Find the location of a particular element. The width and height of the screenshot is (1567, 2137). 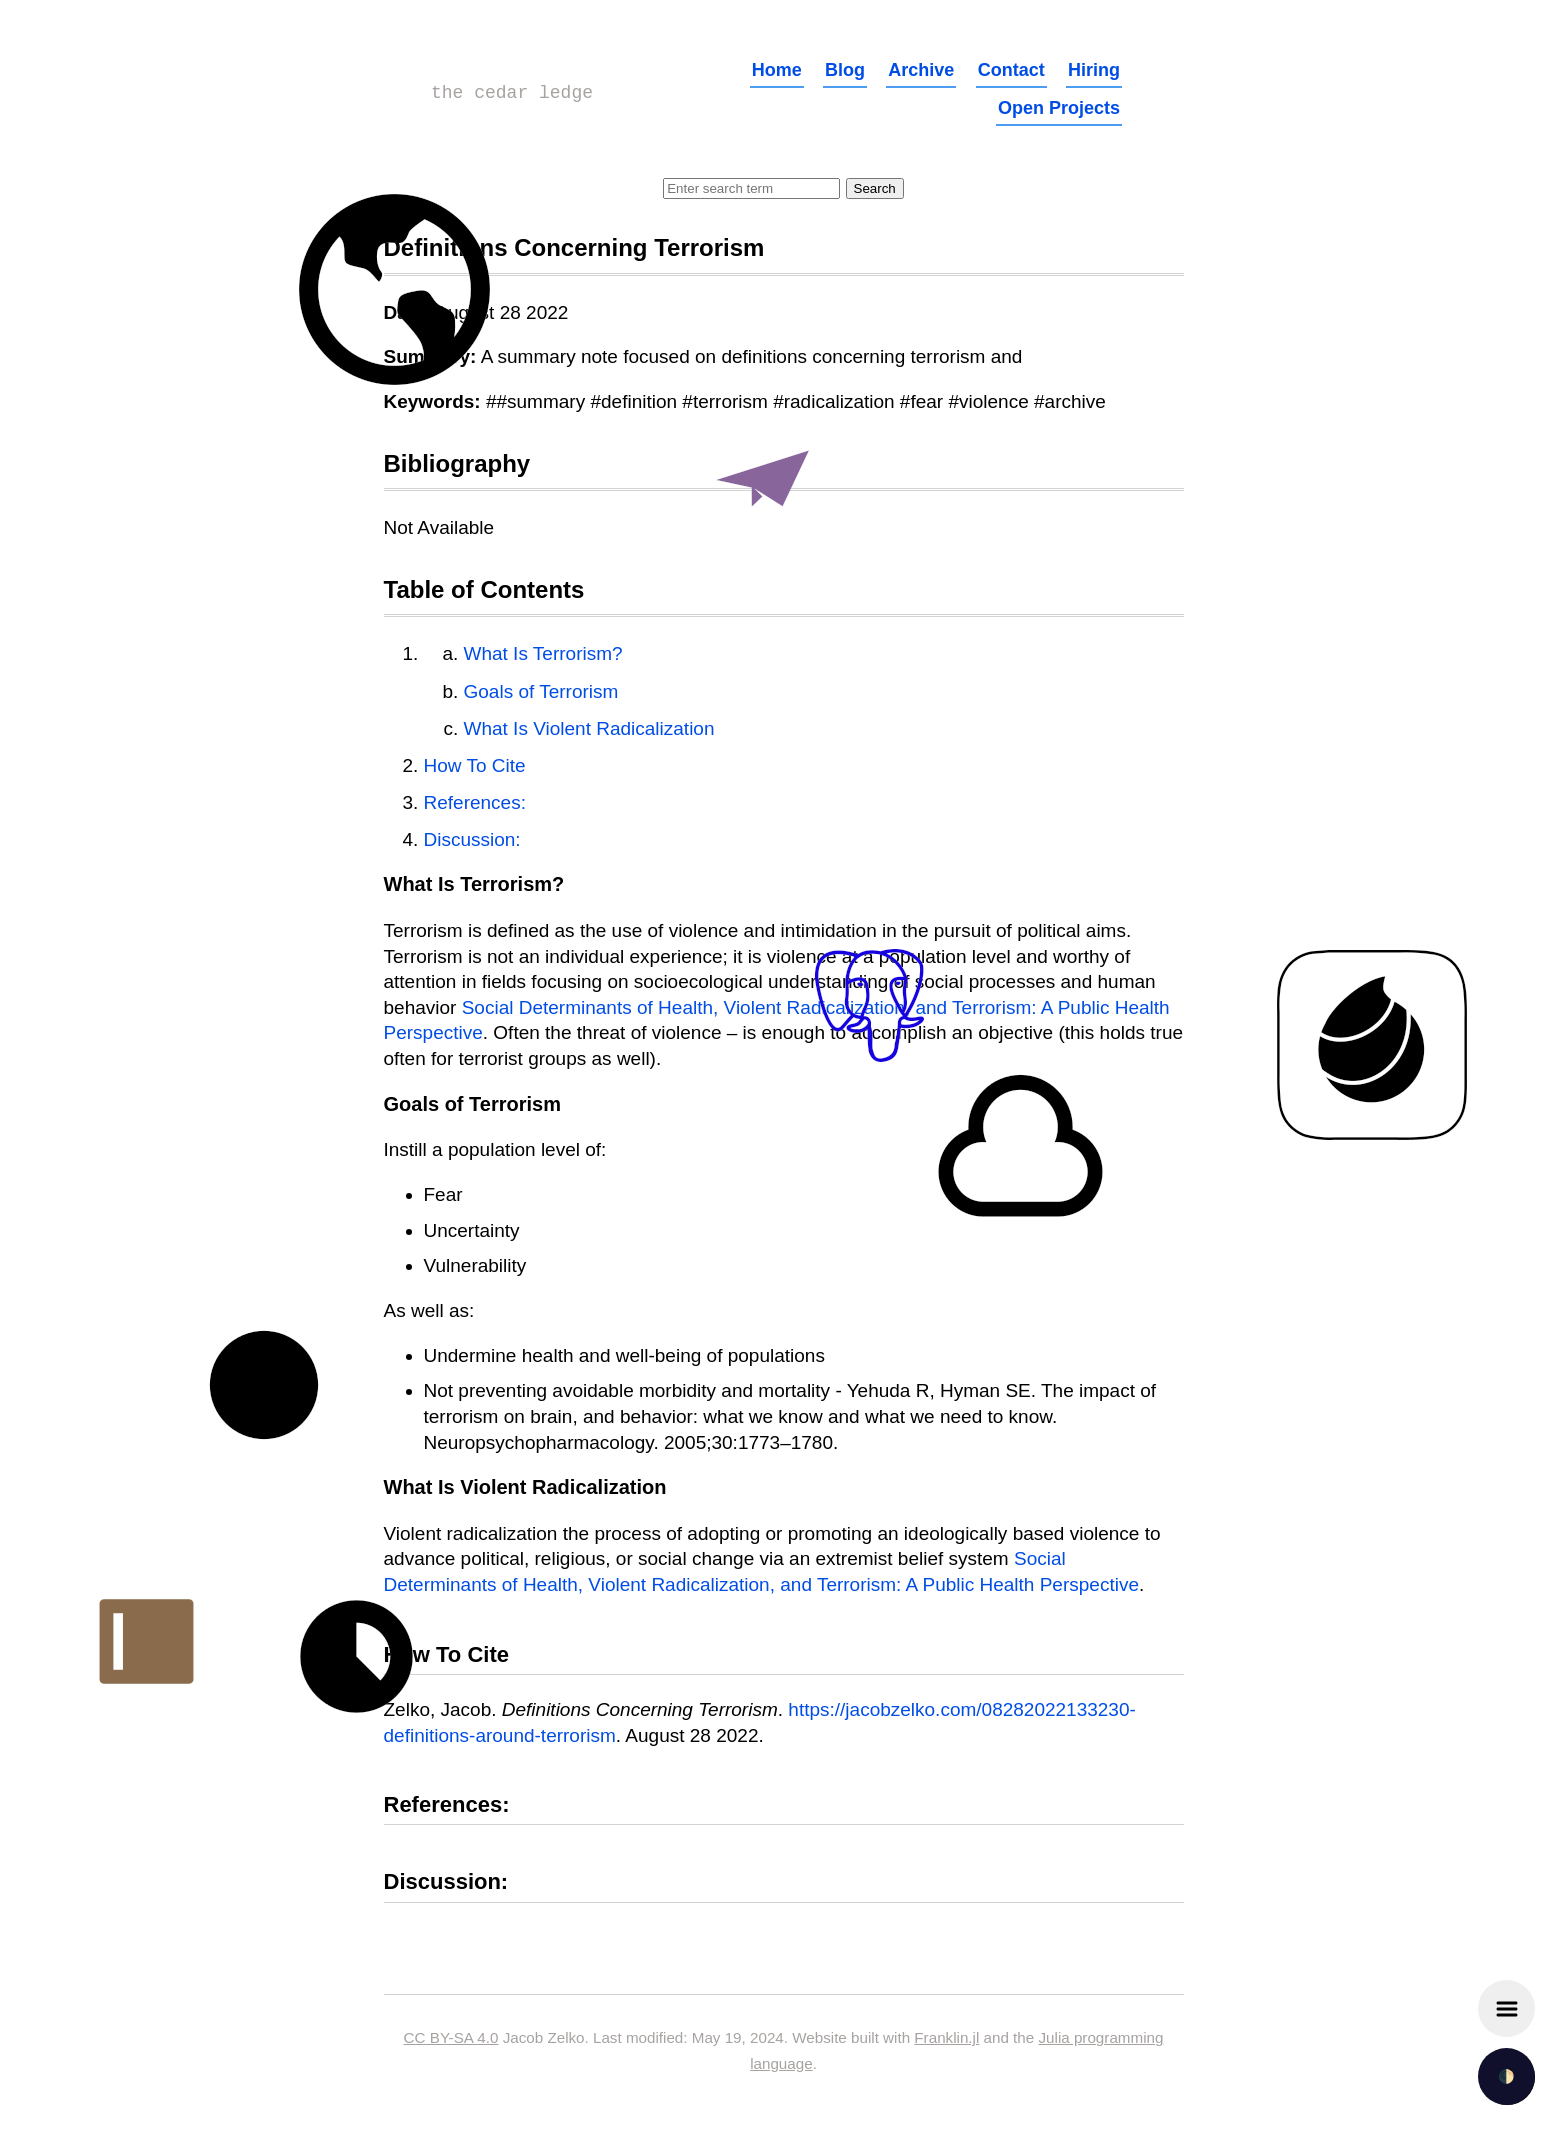

unselected radio button or toggle option is located at coordinates (264, 1385).